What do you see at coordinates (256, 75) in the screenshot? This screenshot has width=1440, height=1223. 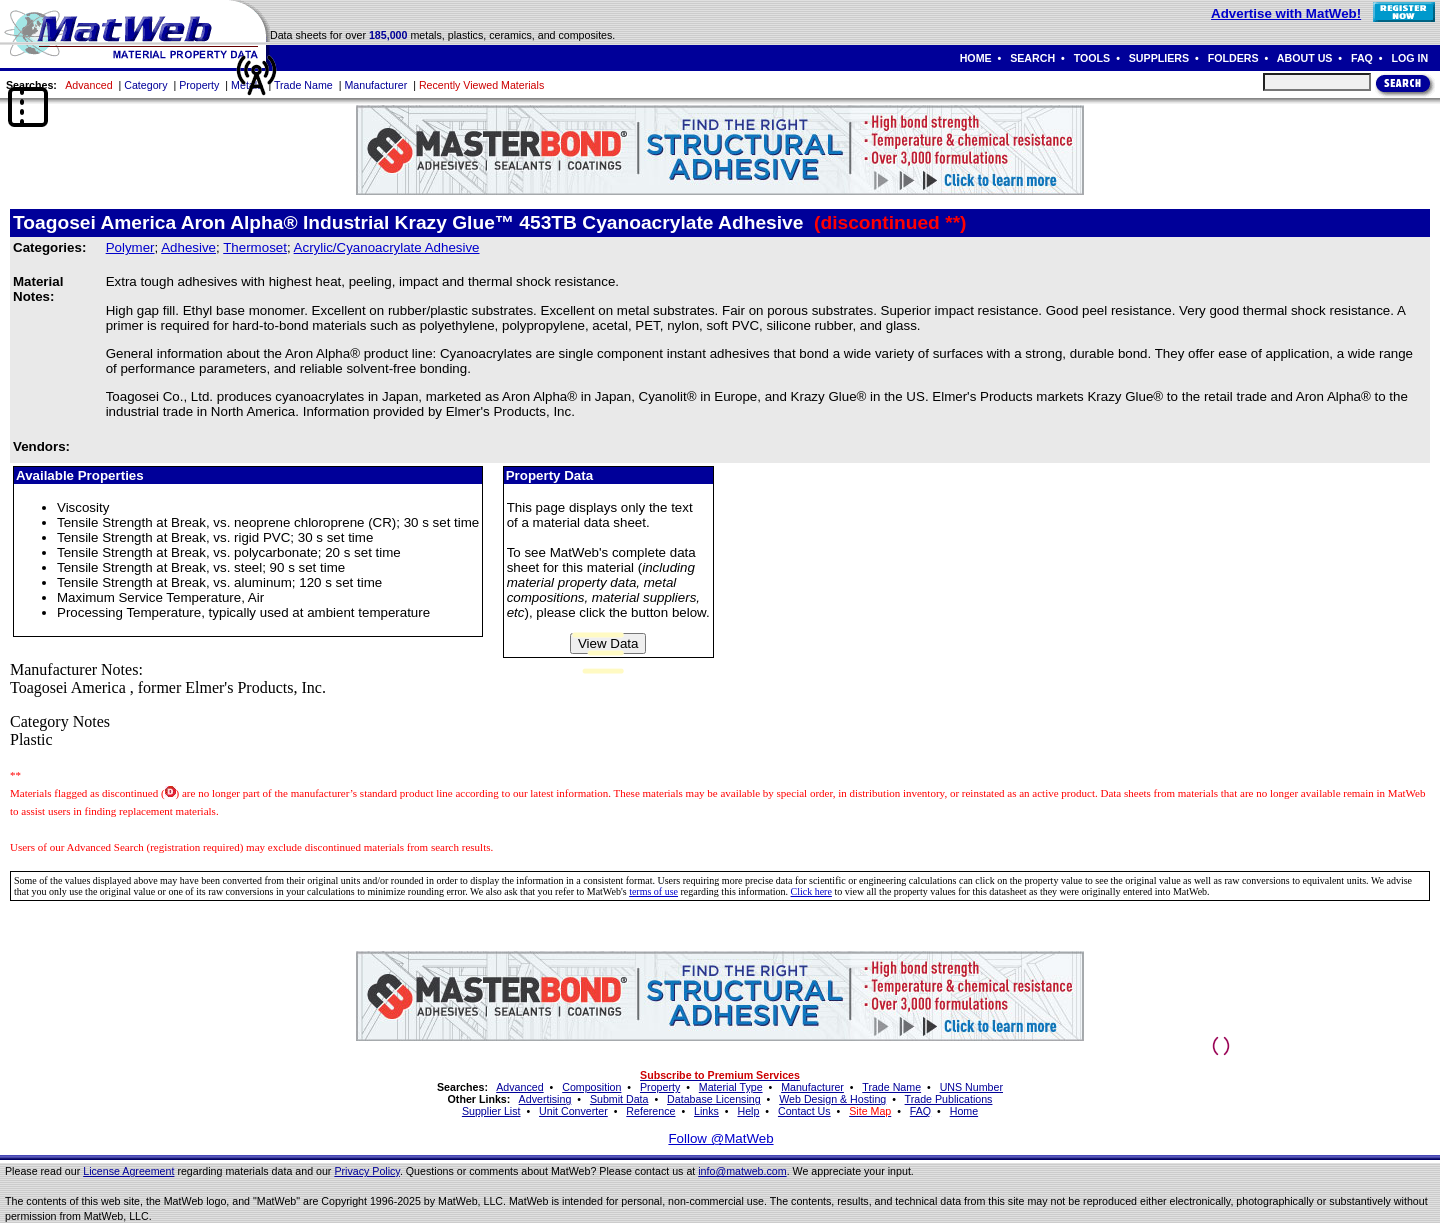 I see `broadcast or transmission status` at bounding box center [256, 75].